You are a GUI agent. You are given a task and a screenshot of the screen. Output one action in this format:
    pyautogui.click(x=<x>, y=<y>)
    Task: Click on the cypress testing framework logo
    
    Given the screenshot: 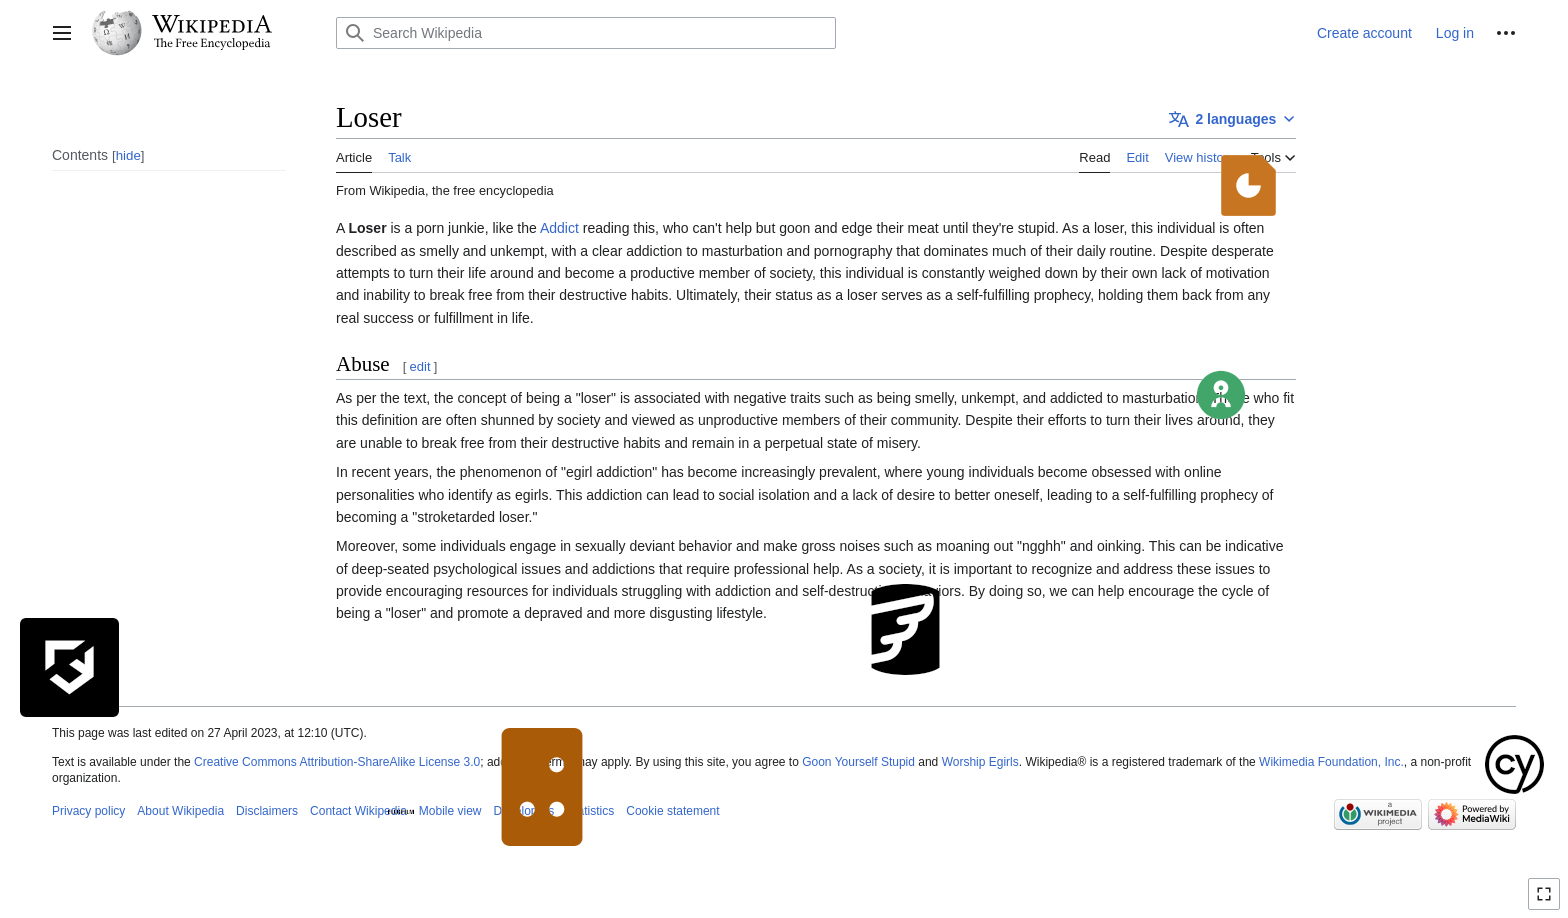 What is the action you would take?
    pyautogui.click(x=1514, y=764)
    